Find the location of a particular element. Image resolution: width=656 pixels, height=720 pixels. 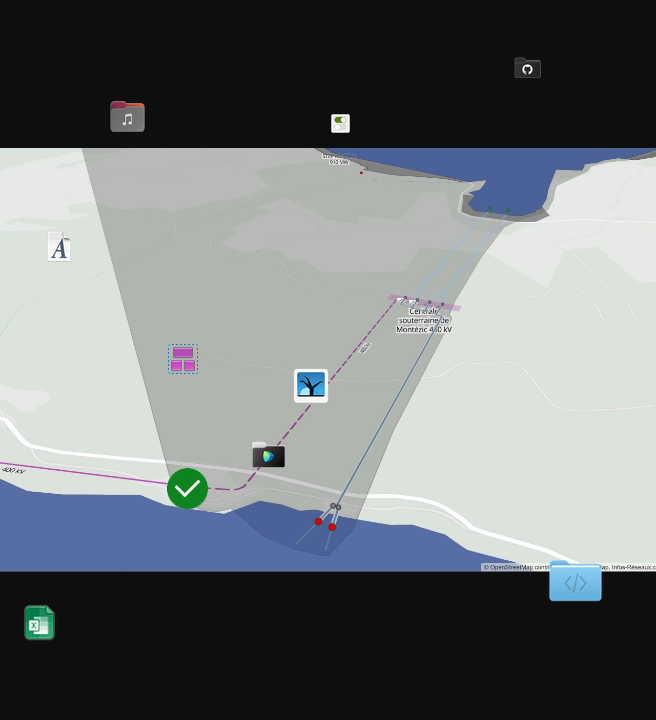

indicates file has been successfully synced is located at coordinates (187, 488).